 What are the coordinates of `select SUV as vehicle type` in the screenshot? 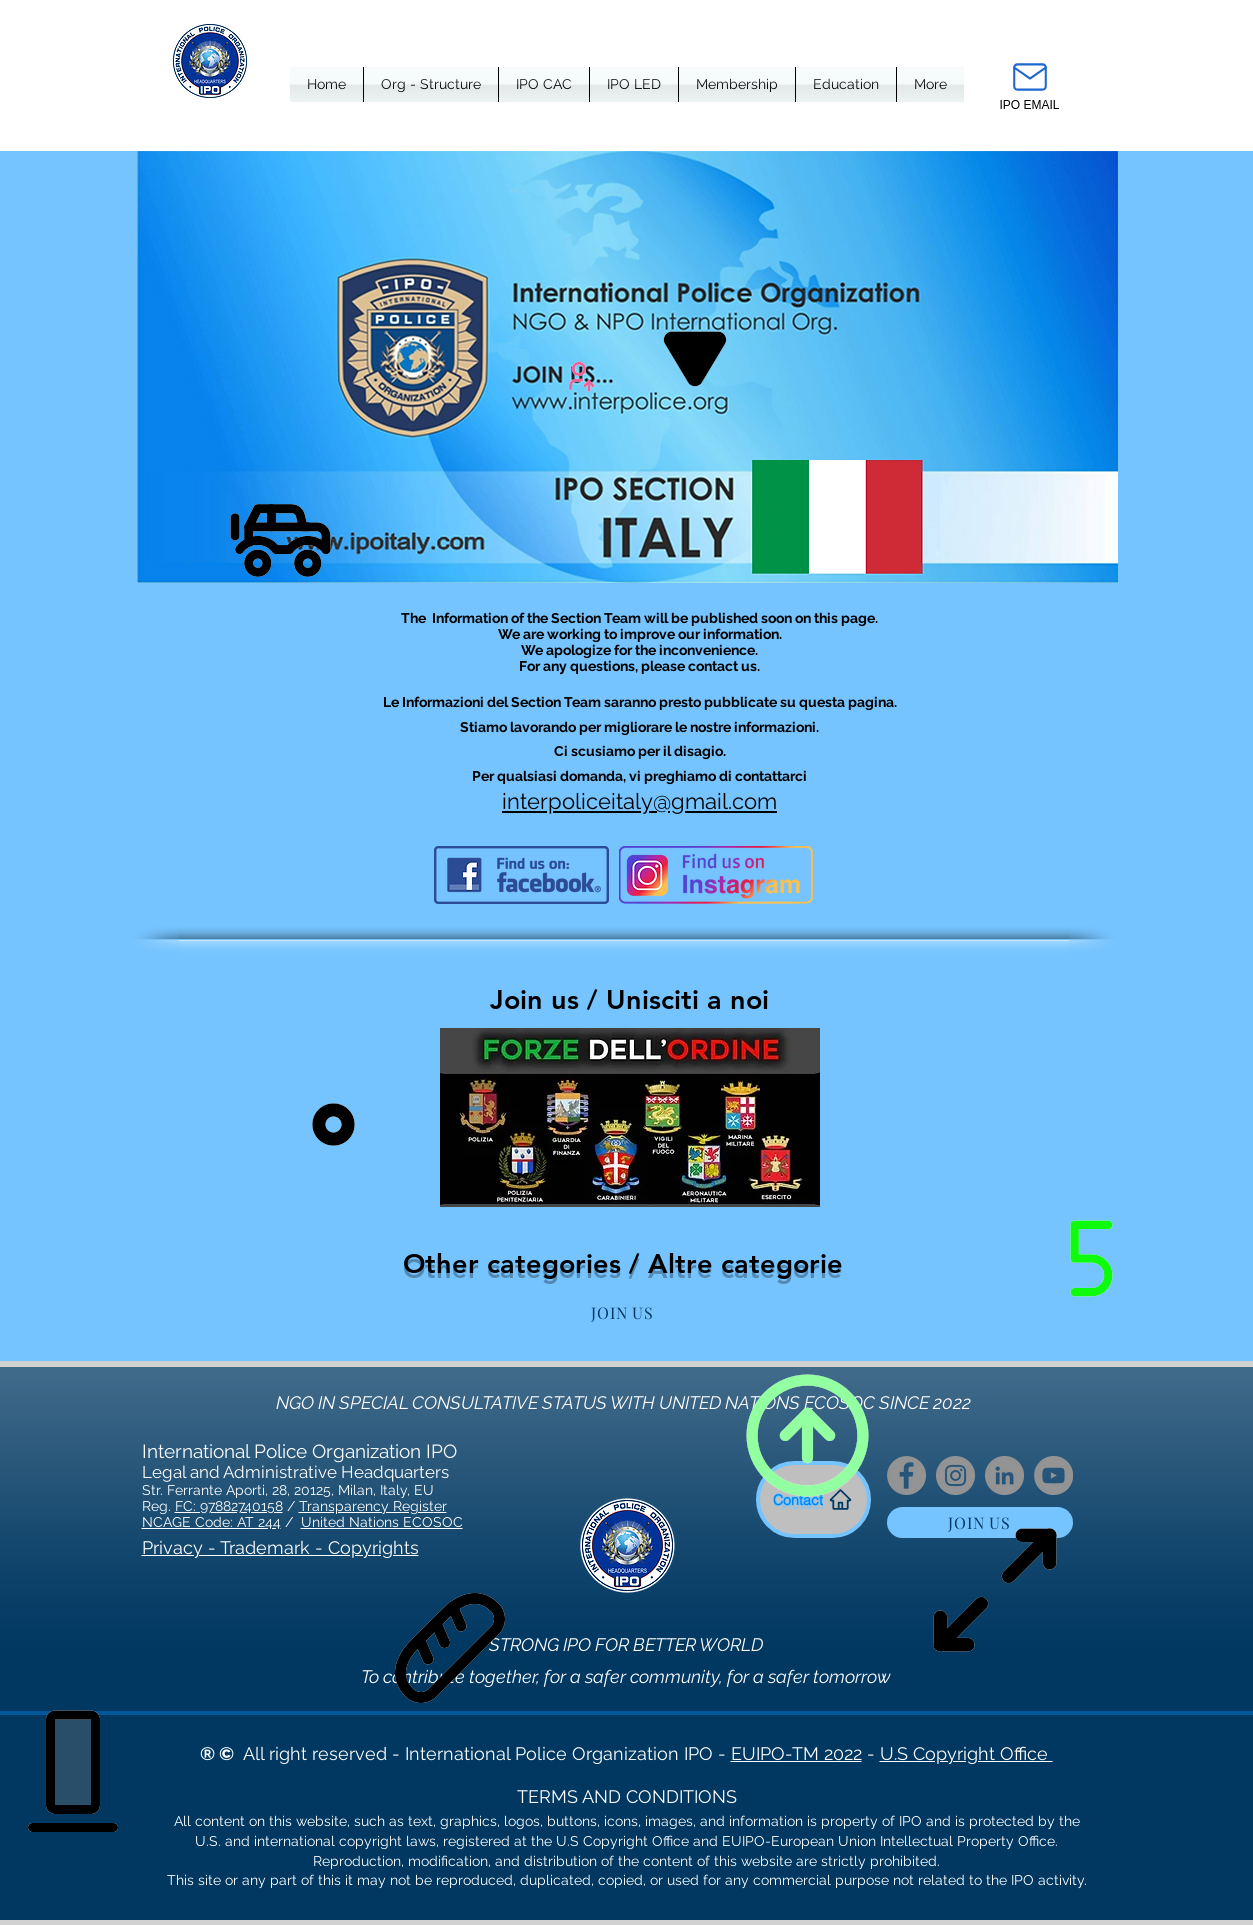 It's located at (280, 540).